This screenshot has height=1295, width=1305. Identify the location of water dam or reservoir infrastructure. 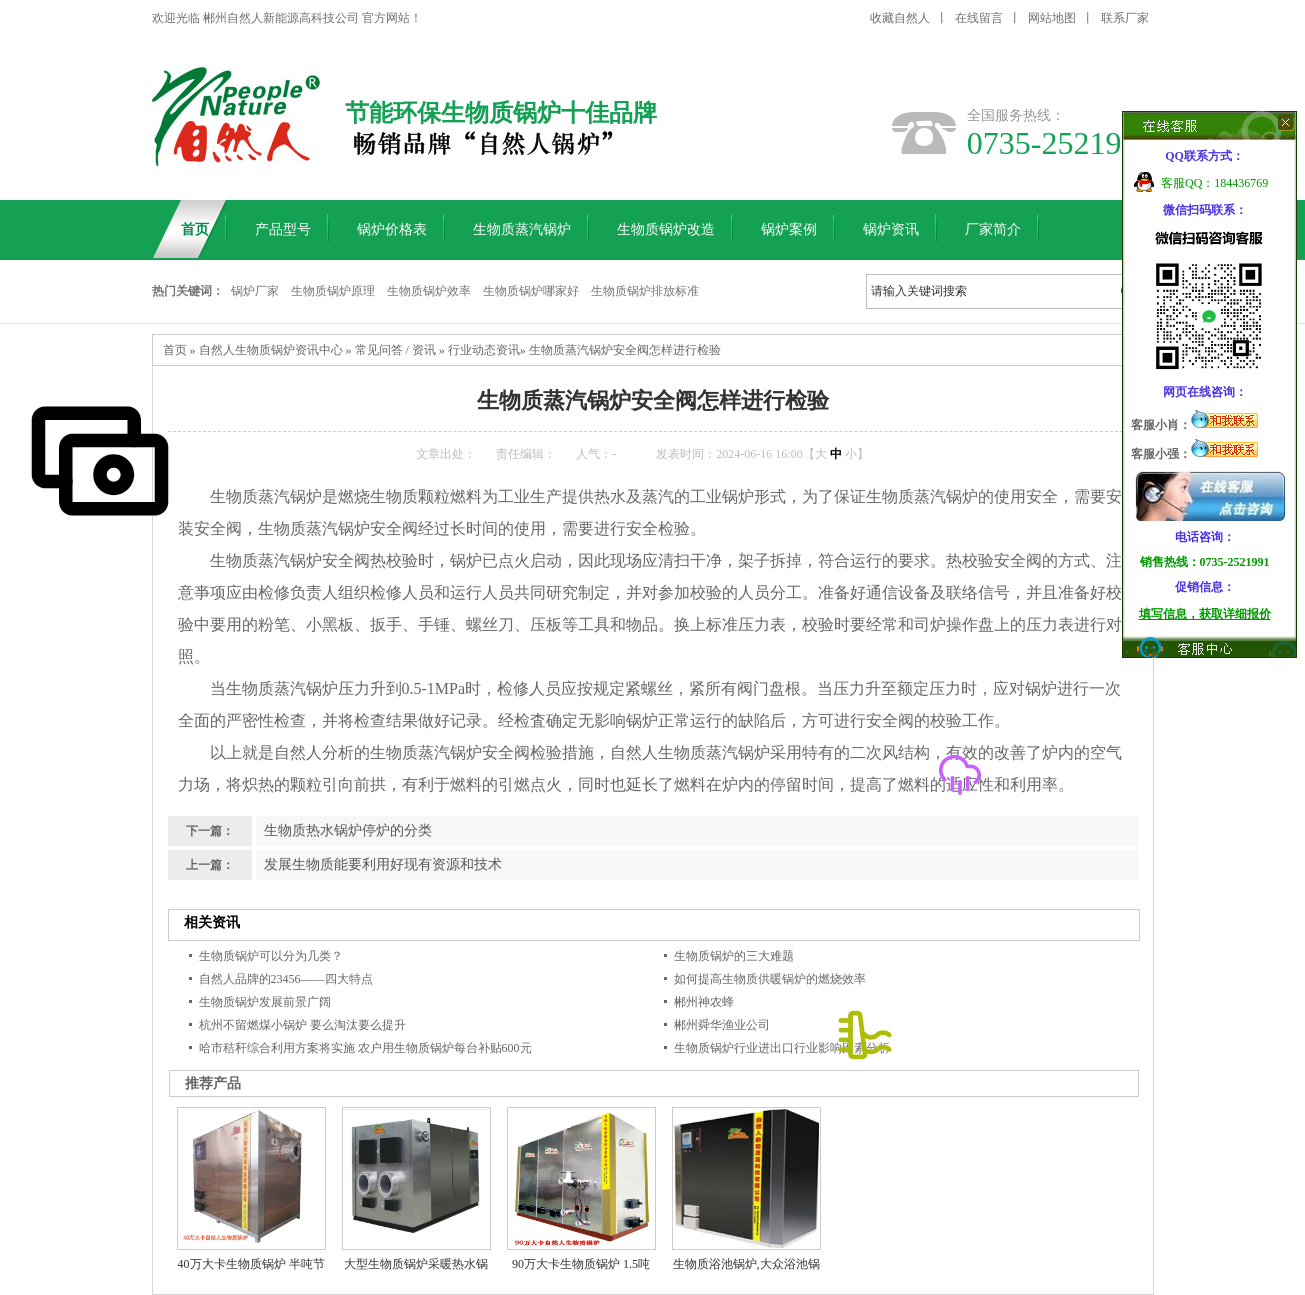
(865, 1035).